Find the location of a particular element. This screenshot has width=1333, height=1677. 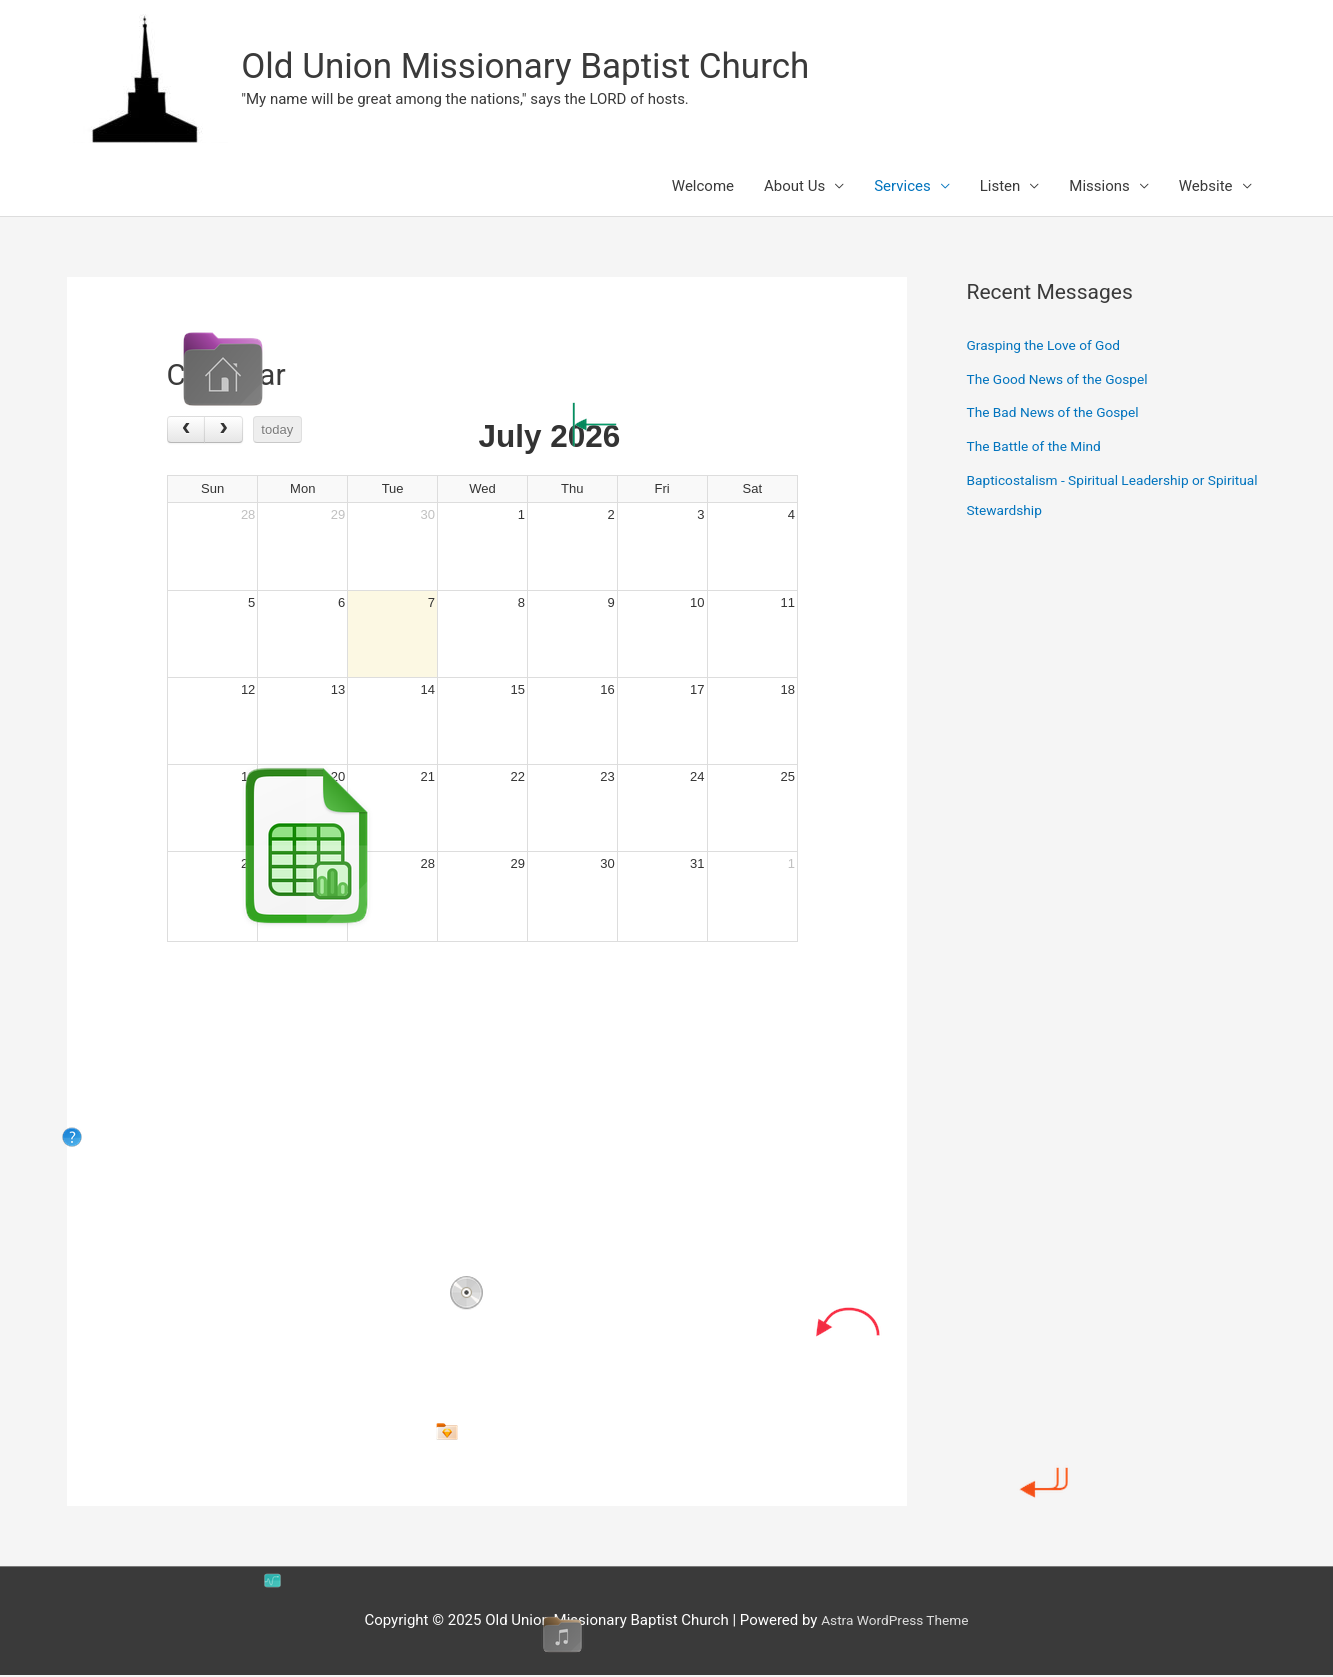

access DVD-ROM drive is located at coordinates (466, 1292).